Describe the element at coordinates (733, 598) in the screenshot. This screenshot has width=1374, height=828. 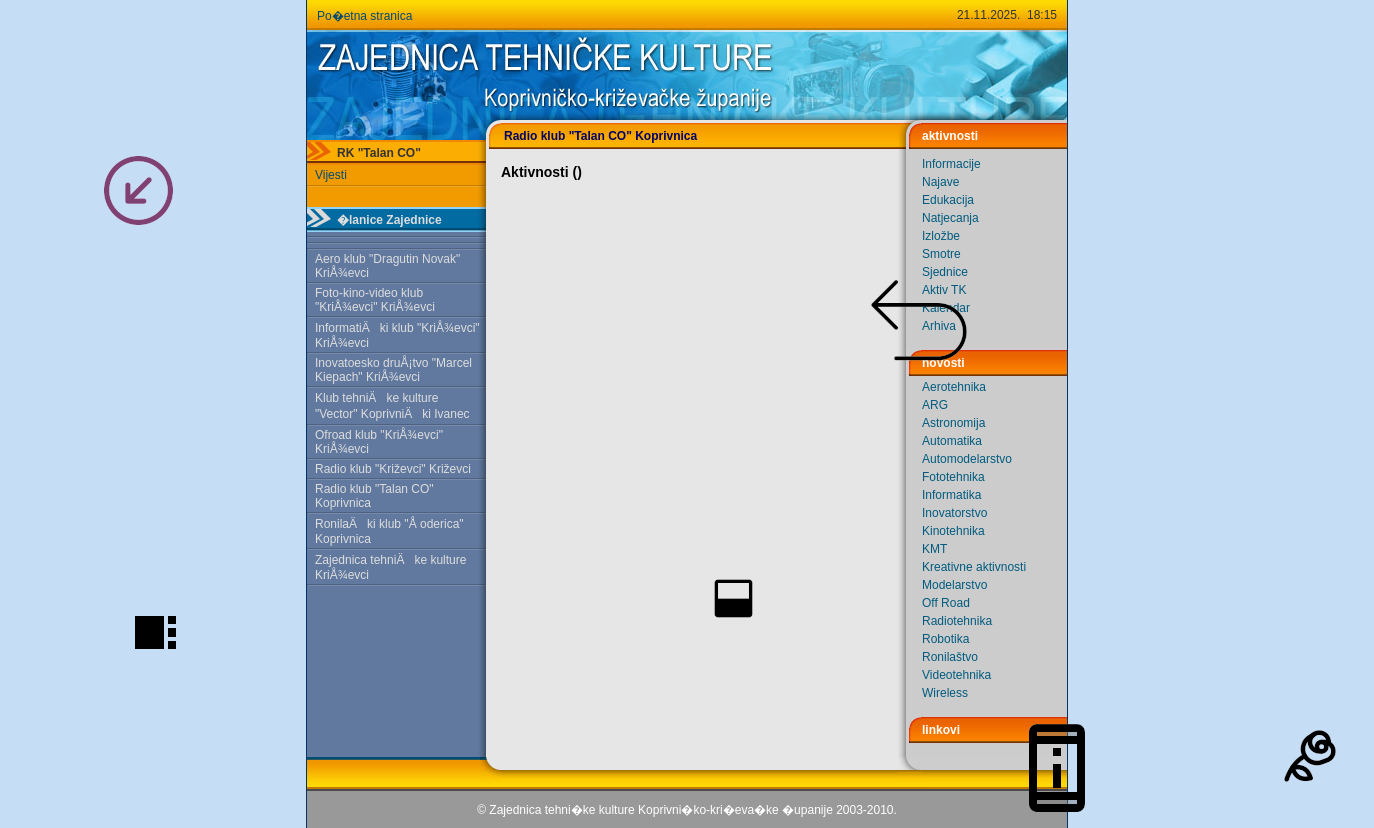
I see `toggle bottom panel visibility` at that location.